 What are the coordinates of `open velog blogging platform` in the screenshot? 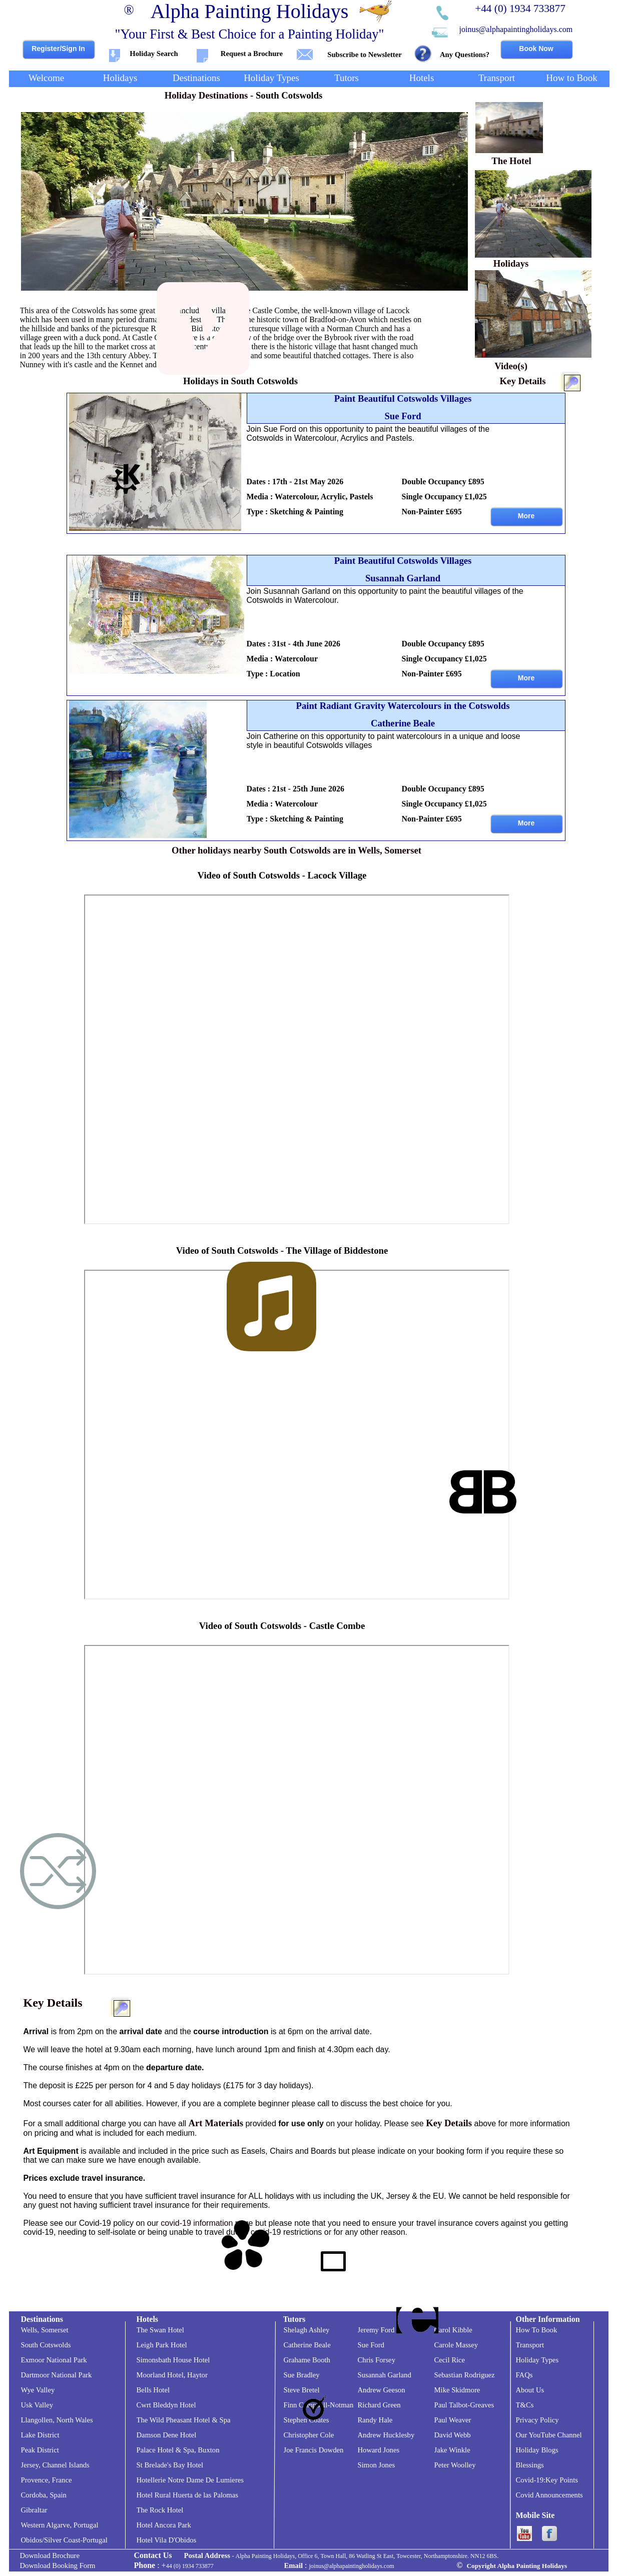 It's located at (203, 328).